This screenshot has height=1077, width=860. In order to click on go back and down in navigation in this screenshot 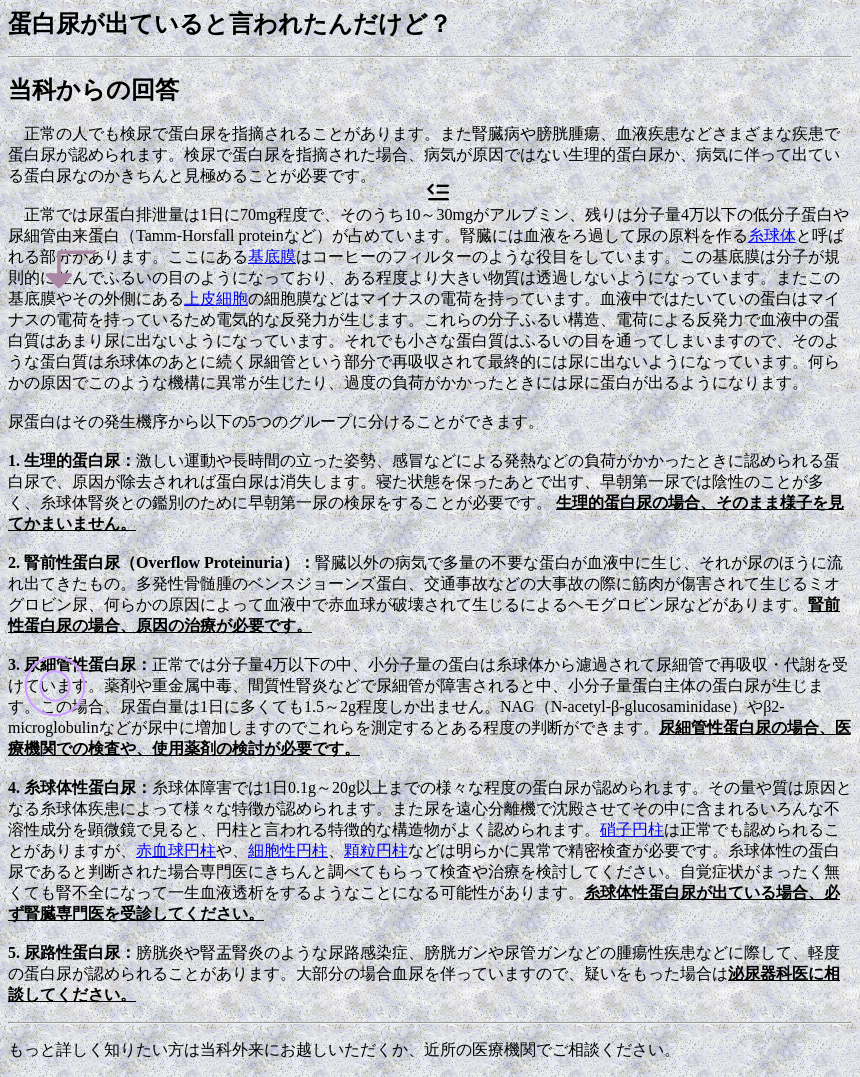, I will do `click(68, 265)`.